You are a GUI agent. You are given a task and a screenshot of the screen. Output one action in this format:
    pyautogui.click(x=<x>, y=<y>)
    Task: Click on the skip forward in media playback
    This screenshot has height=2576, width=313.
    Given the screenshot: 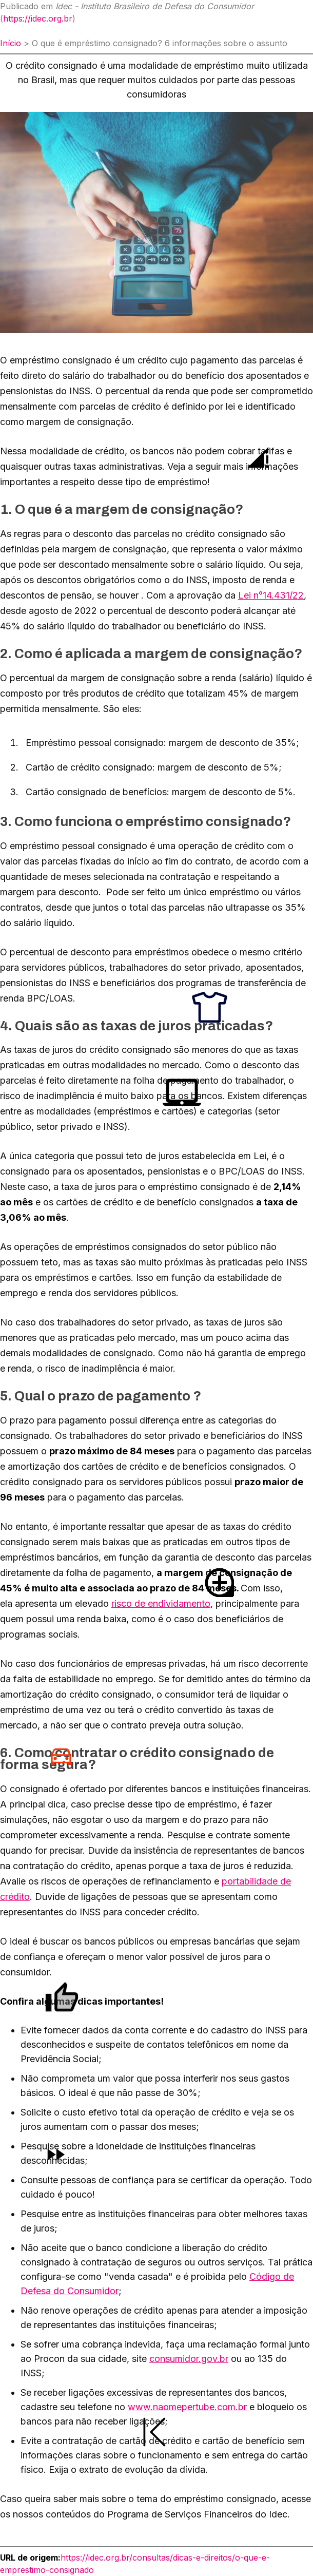 What is the action you would take?
    pyautogui.click(x=55, y=2155)
    